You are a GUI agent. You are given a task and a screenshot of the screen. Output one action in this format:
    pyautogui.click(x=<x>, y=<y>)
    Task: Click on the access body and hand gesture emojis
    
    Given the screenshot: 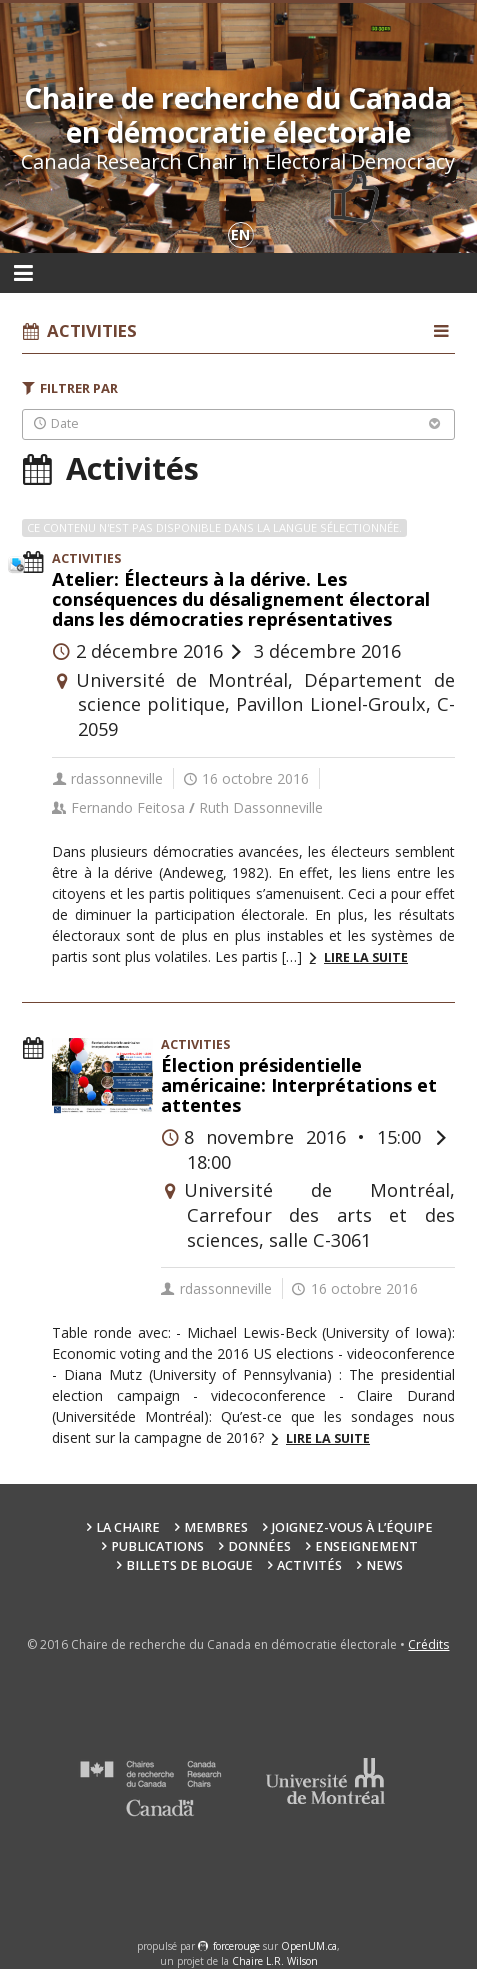 What is the action you would take?
    pyautogui.click(x=353, y=197)
    